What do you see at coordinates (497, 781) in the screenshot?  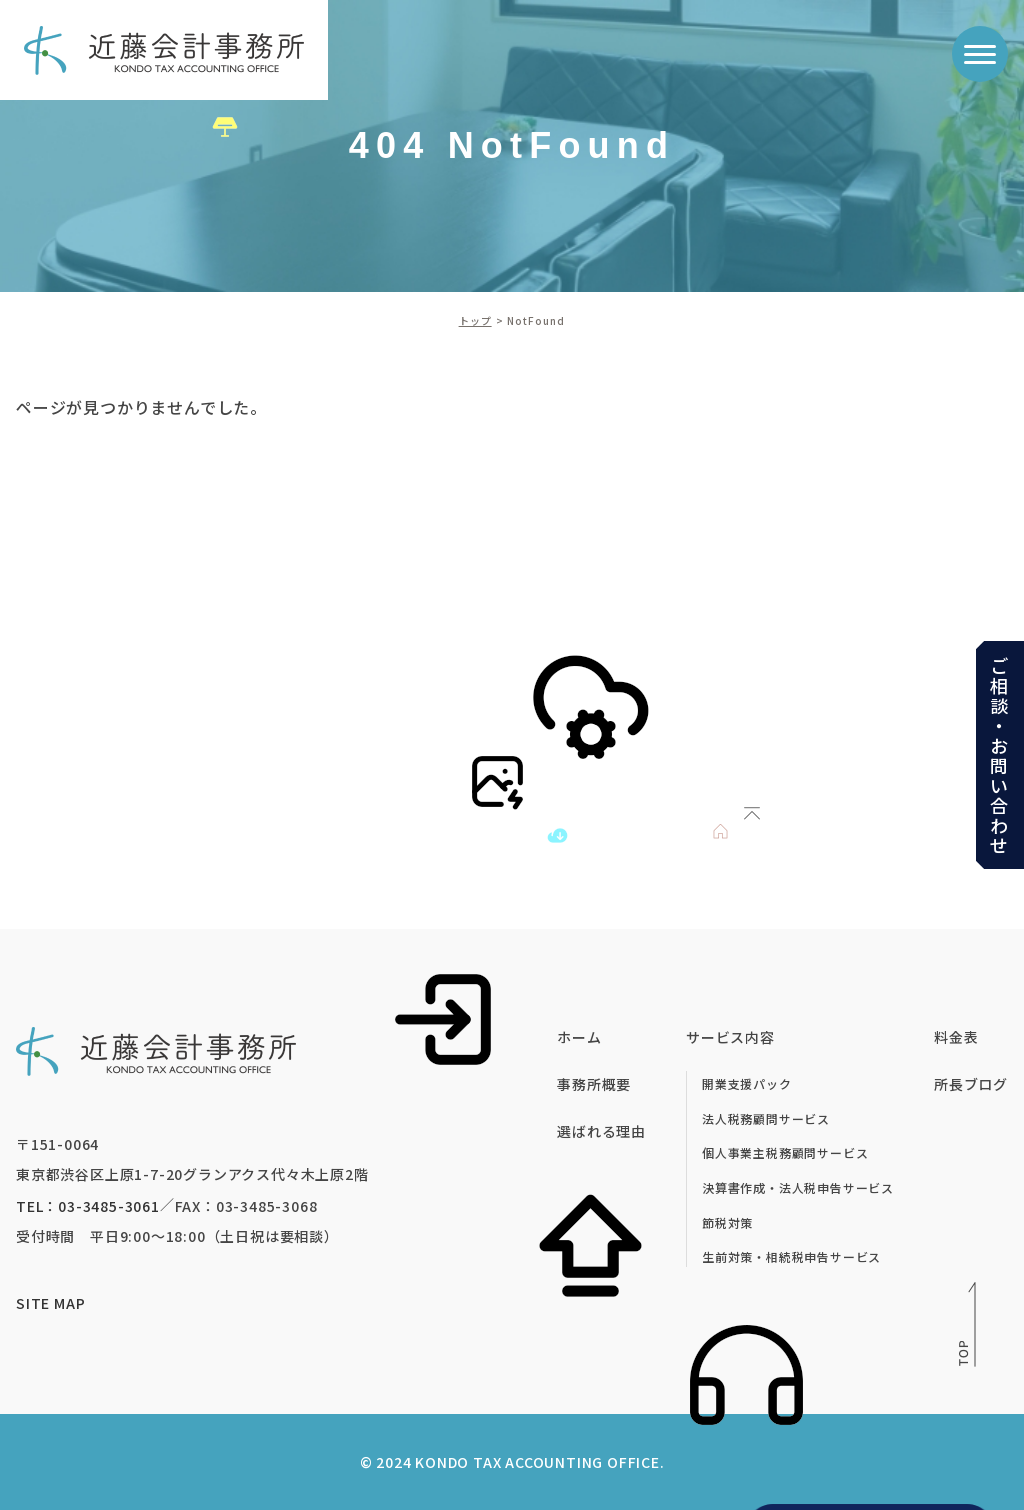 I see `quick photo enhancement or auto-fix` at bounding box center [497, 781].